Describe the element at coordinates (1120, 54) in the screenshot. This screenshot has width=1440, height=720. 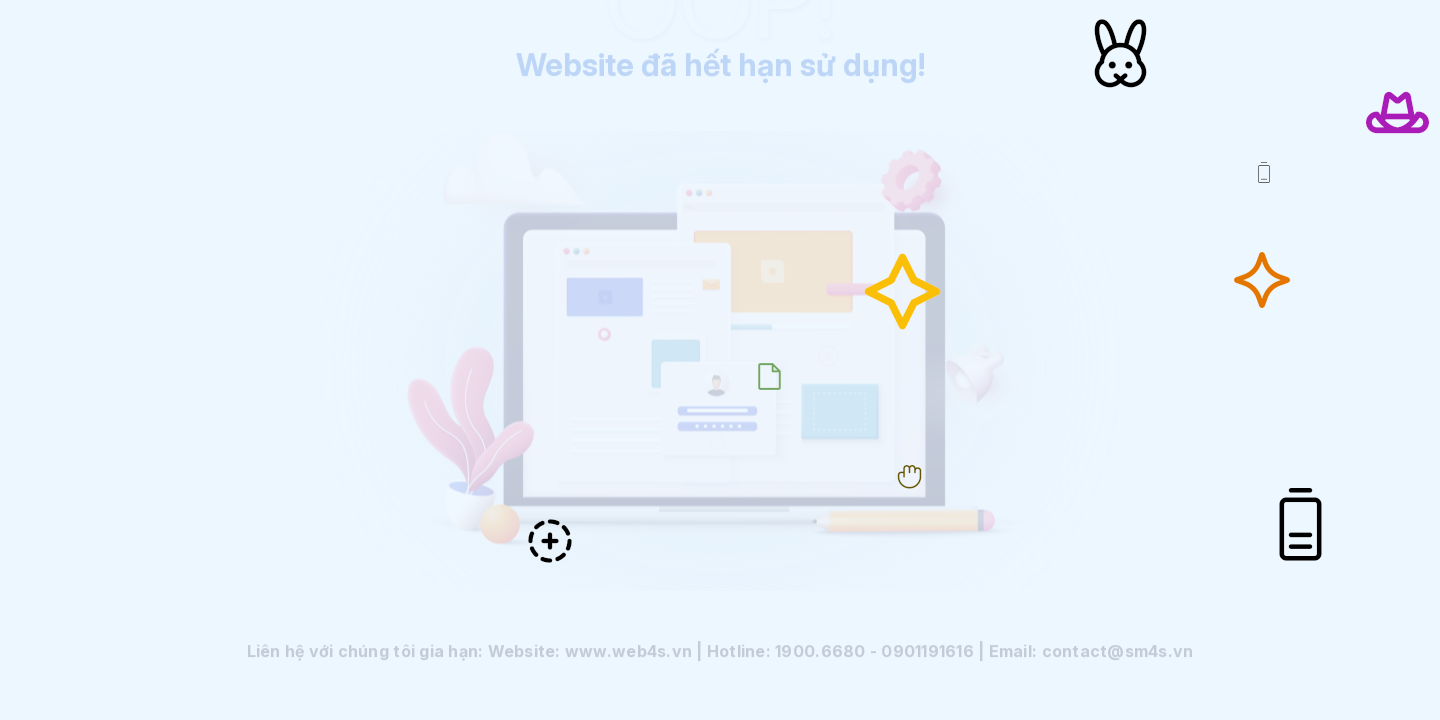
I see `access pet or animal-related features` at that location.